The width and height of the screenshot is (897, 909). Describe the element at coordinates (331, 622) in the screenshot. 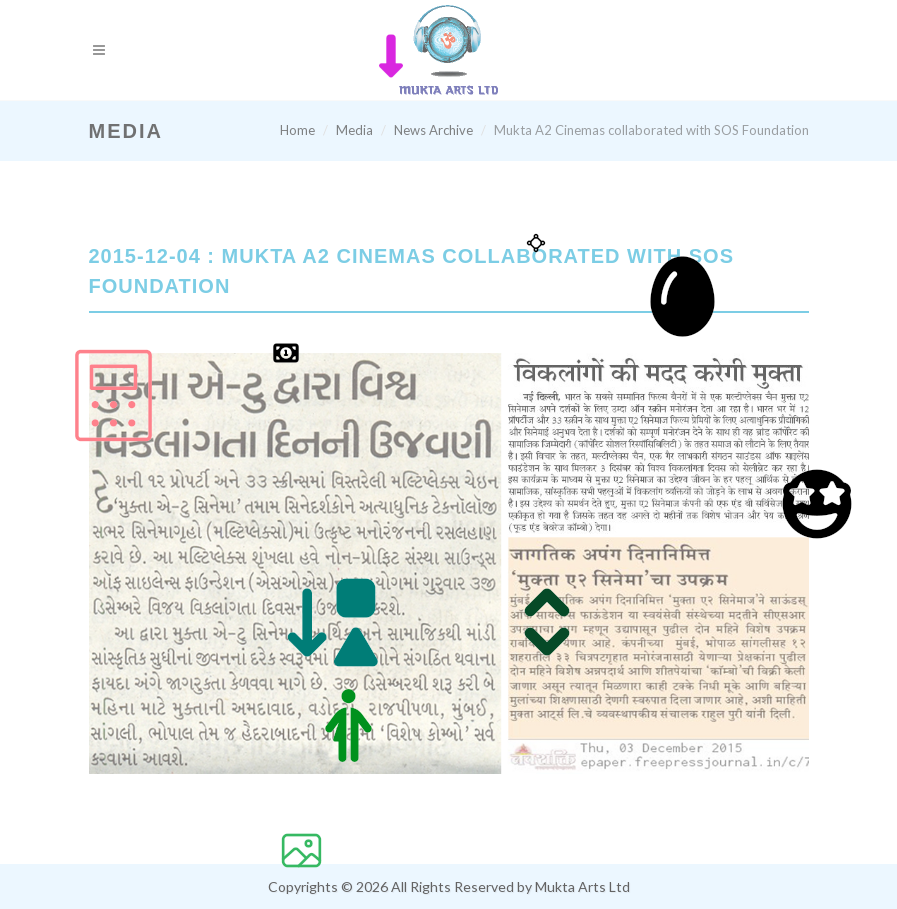

I see `sort items by shape in ascending order` at that location.